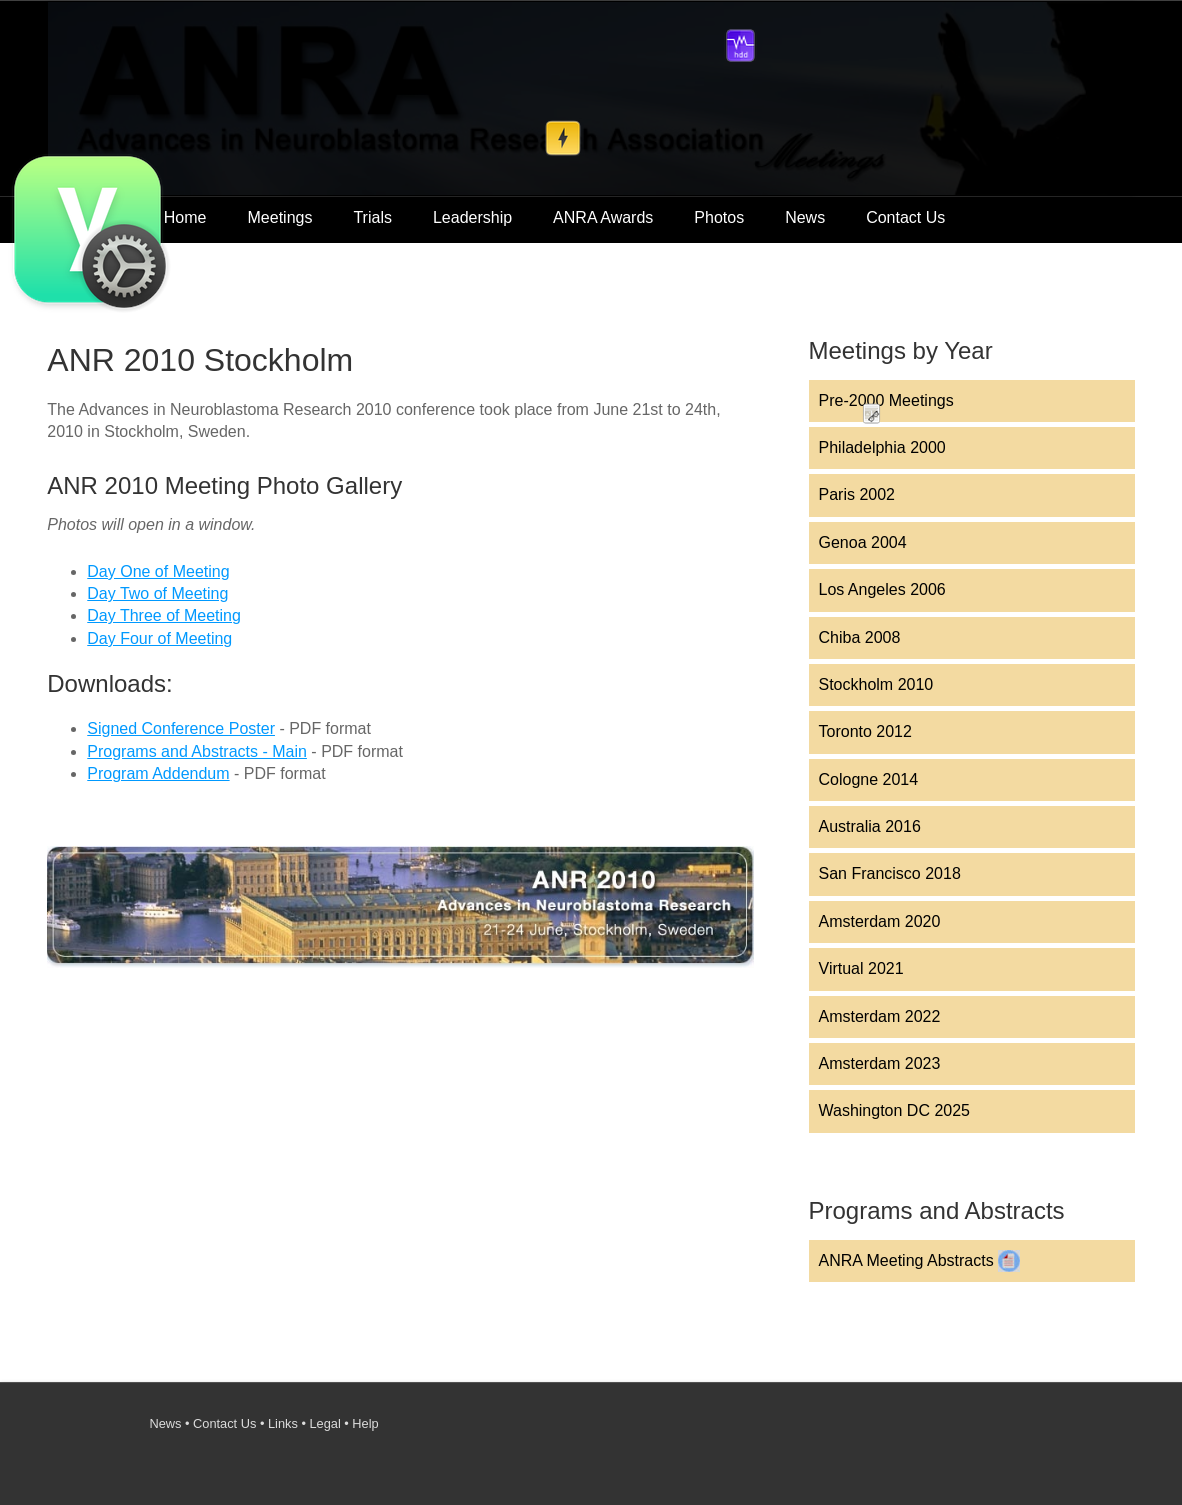 The width and height of the screenshot is (1182, 1505). Describe the element at coordinates (871, 413) in the screenshot. I see `open the documents app` at that location.